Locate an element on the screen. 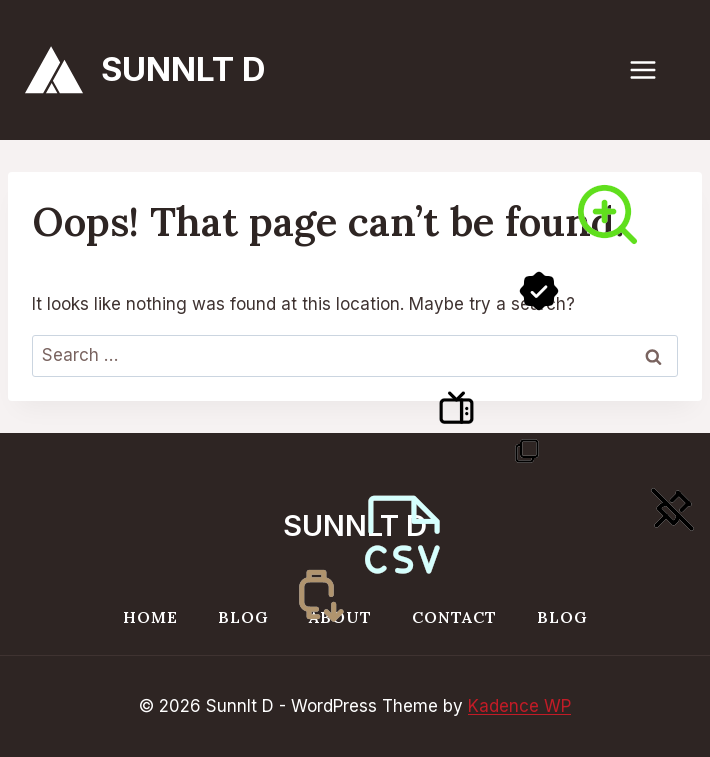 Image resolution: width=710 pixels, height=757 pixels. unpin this item is located at coordinates (672, 509).